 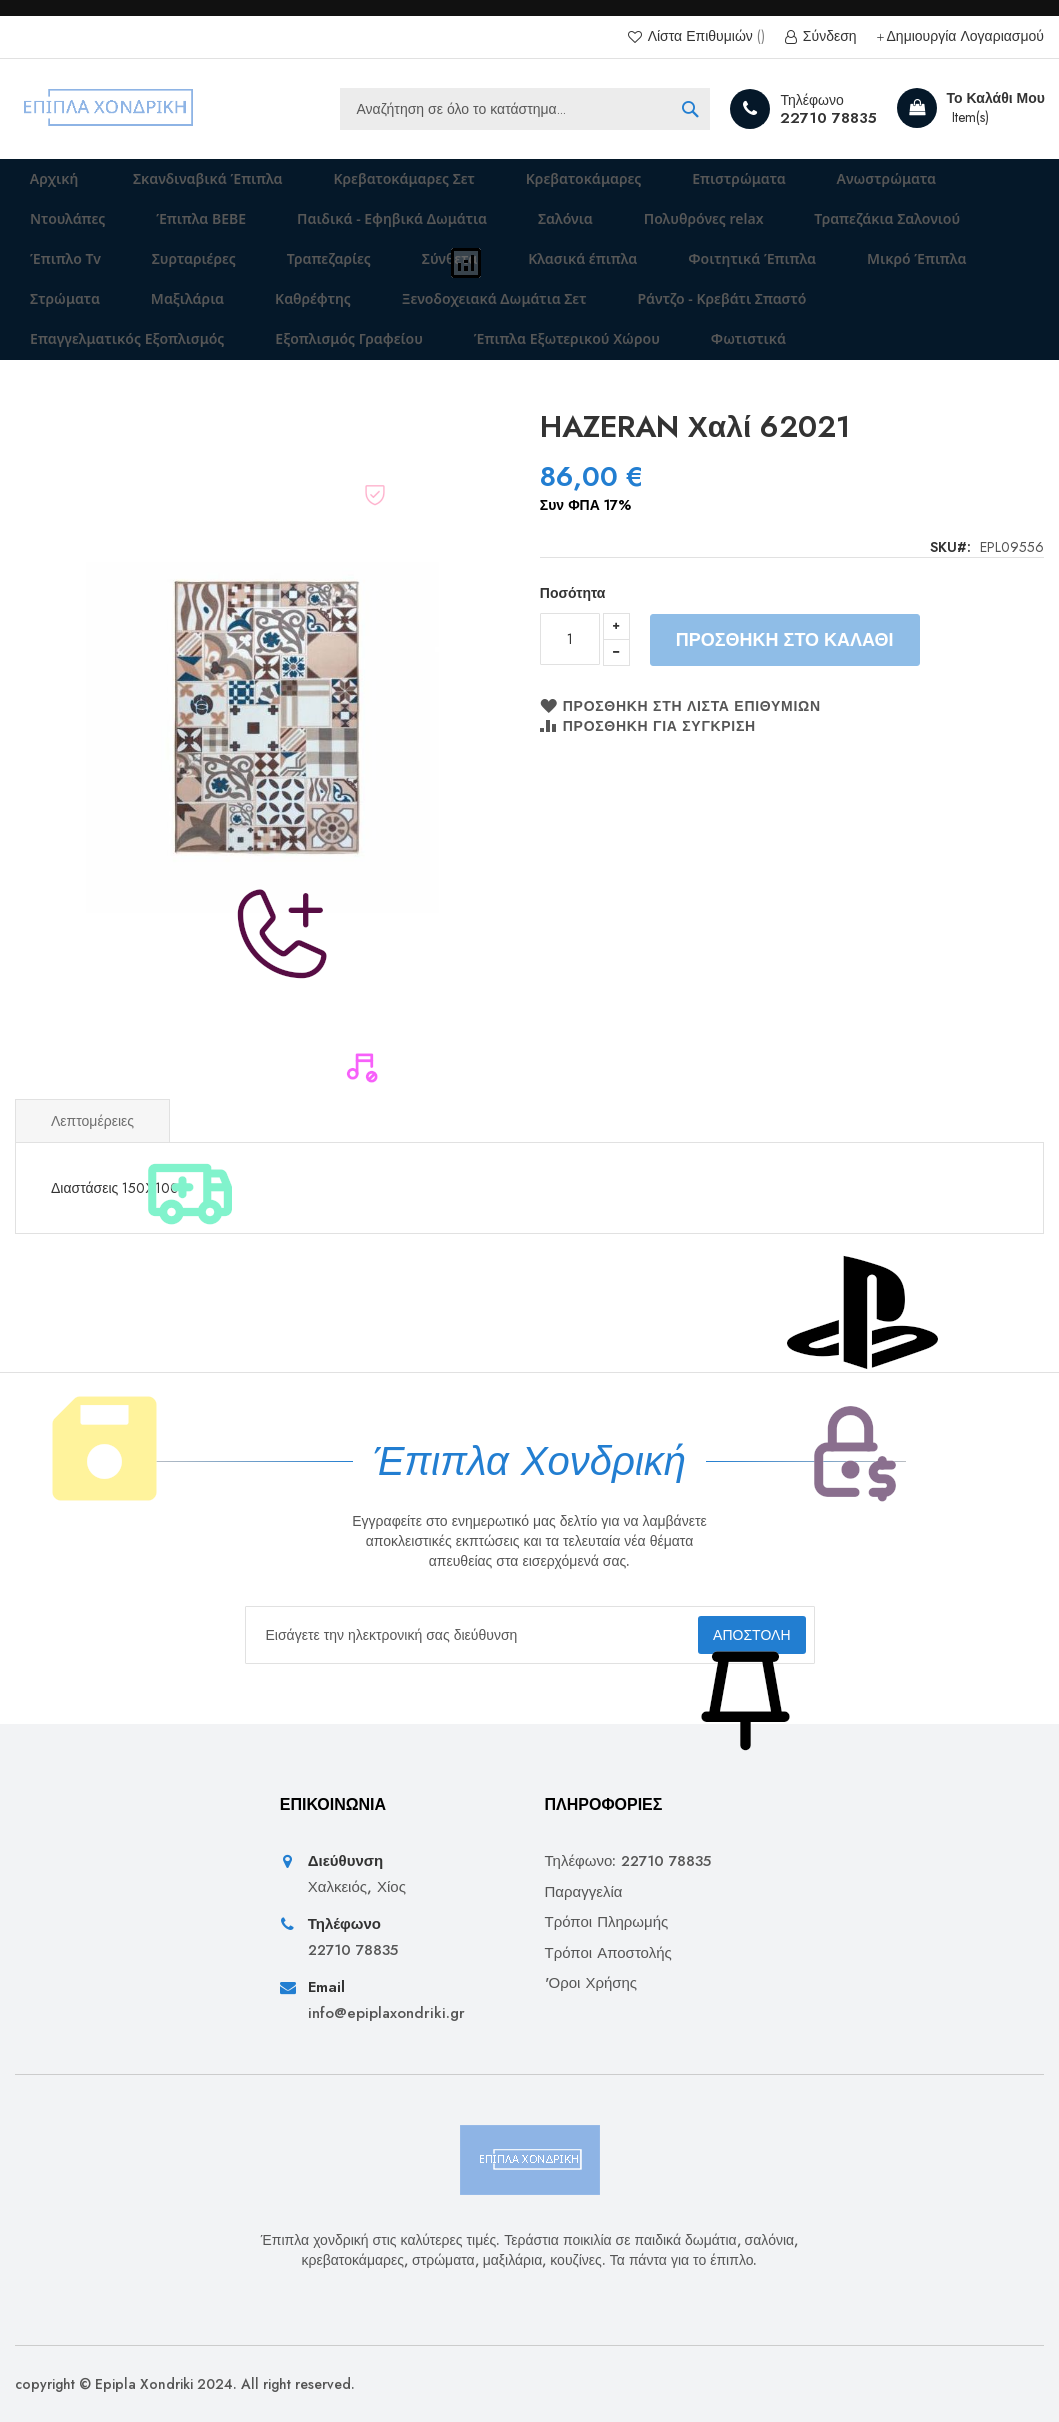 What do you see at coordinates (745, 1695) in the screenshot?
I see `pin an item to keep it visible` at bounding box center [745, 1695].